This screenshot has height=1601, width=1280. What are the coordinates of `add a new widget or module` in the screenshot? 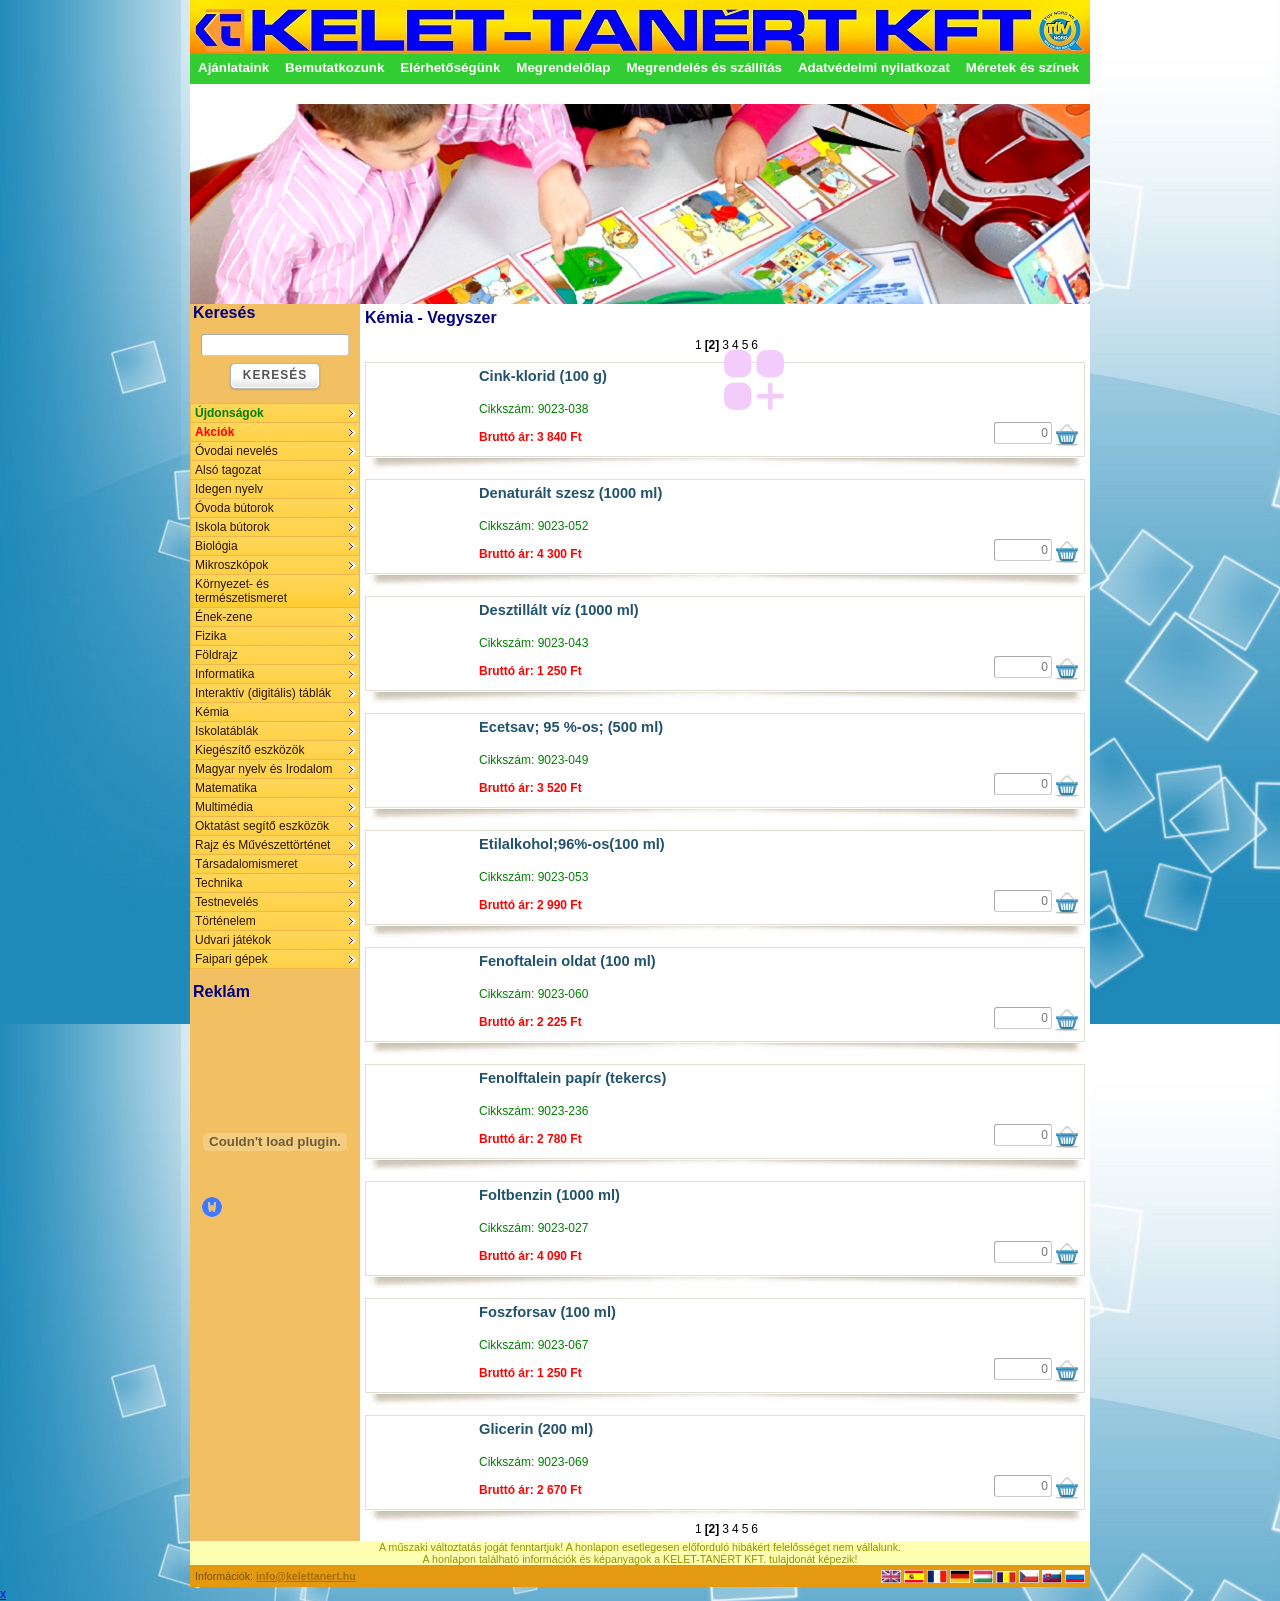 It's located at (754, 380).